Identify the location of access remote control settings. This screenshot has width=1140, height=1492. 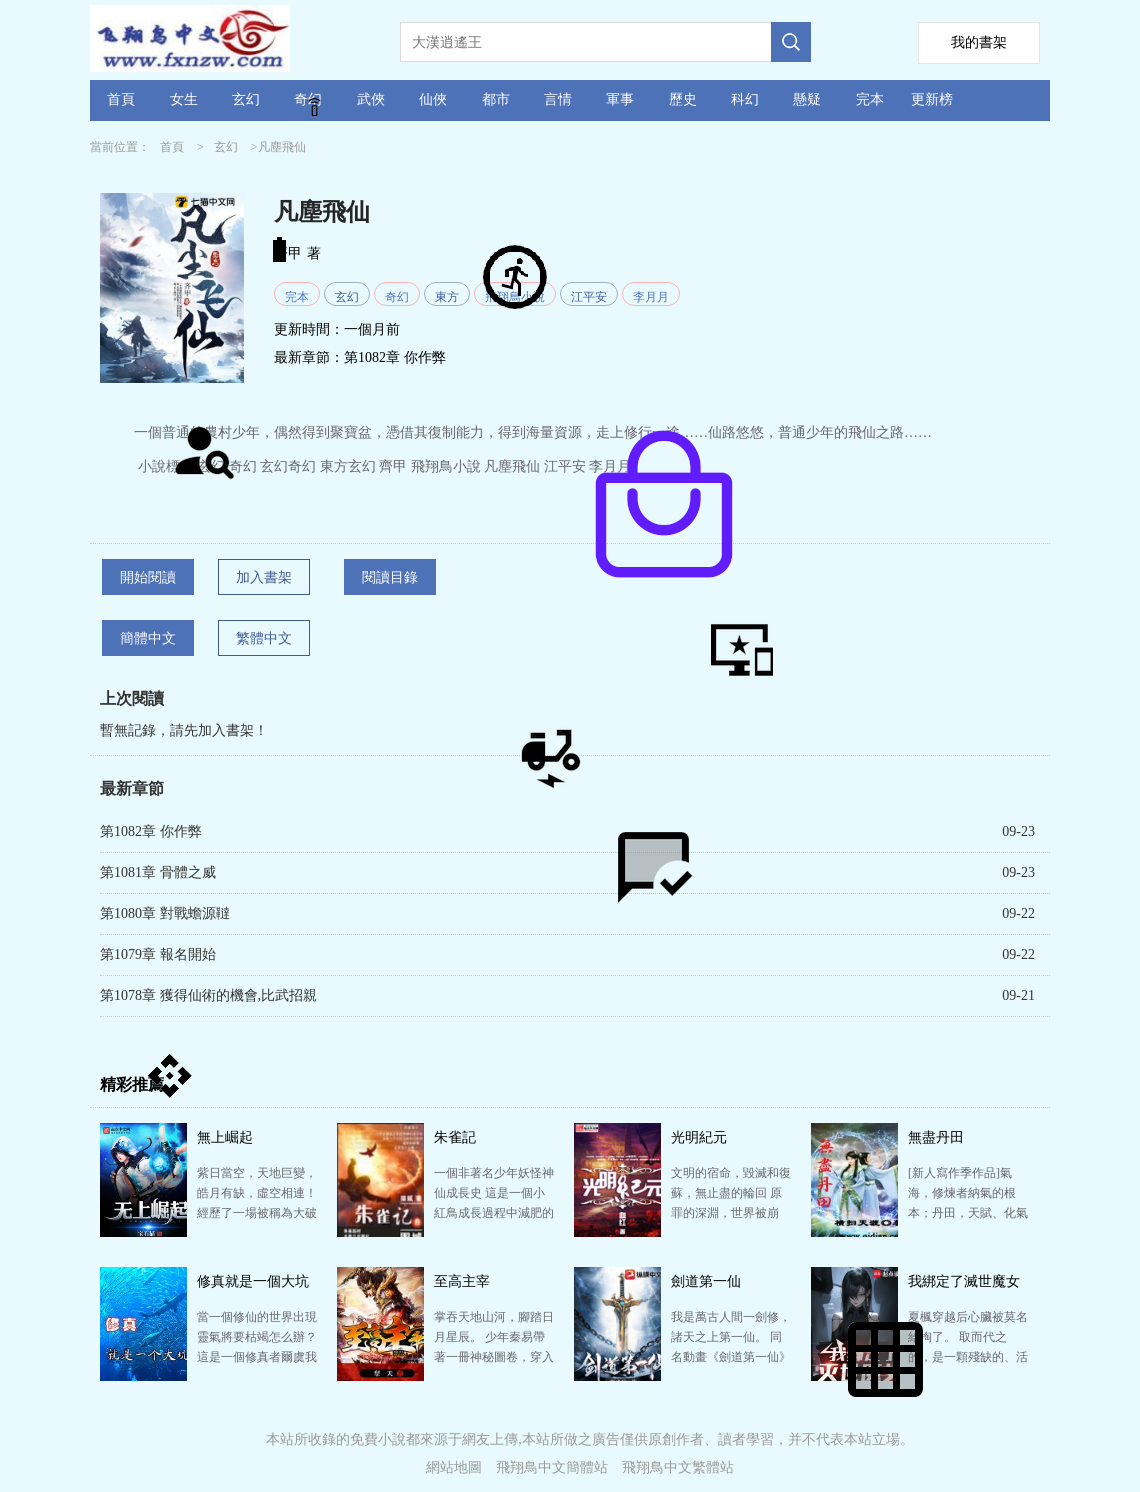
(314, 107).